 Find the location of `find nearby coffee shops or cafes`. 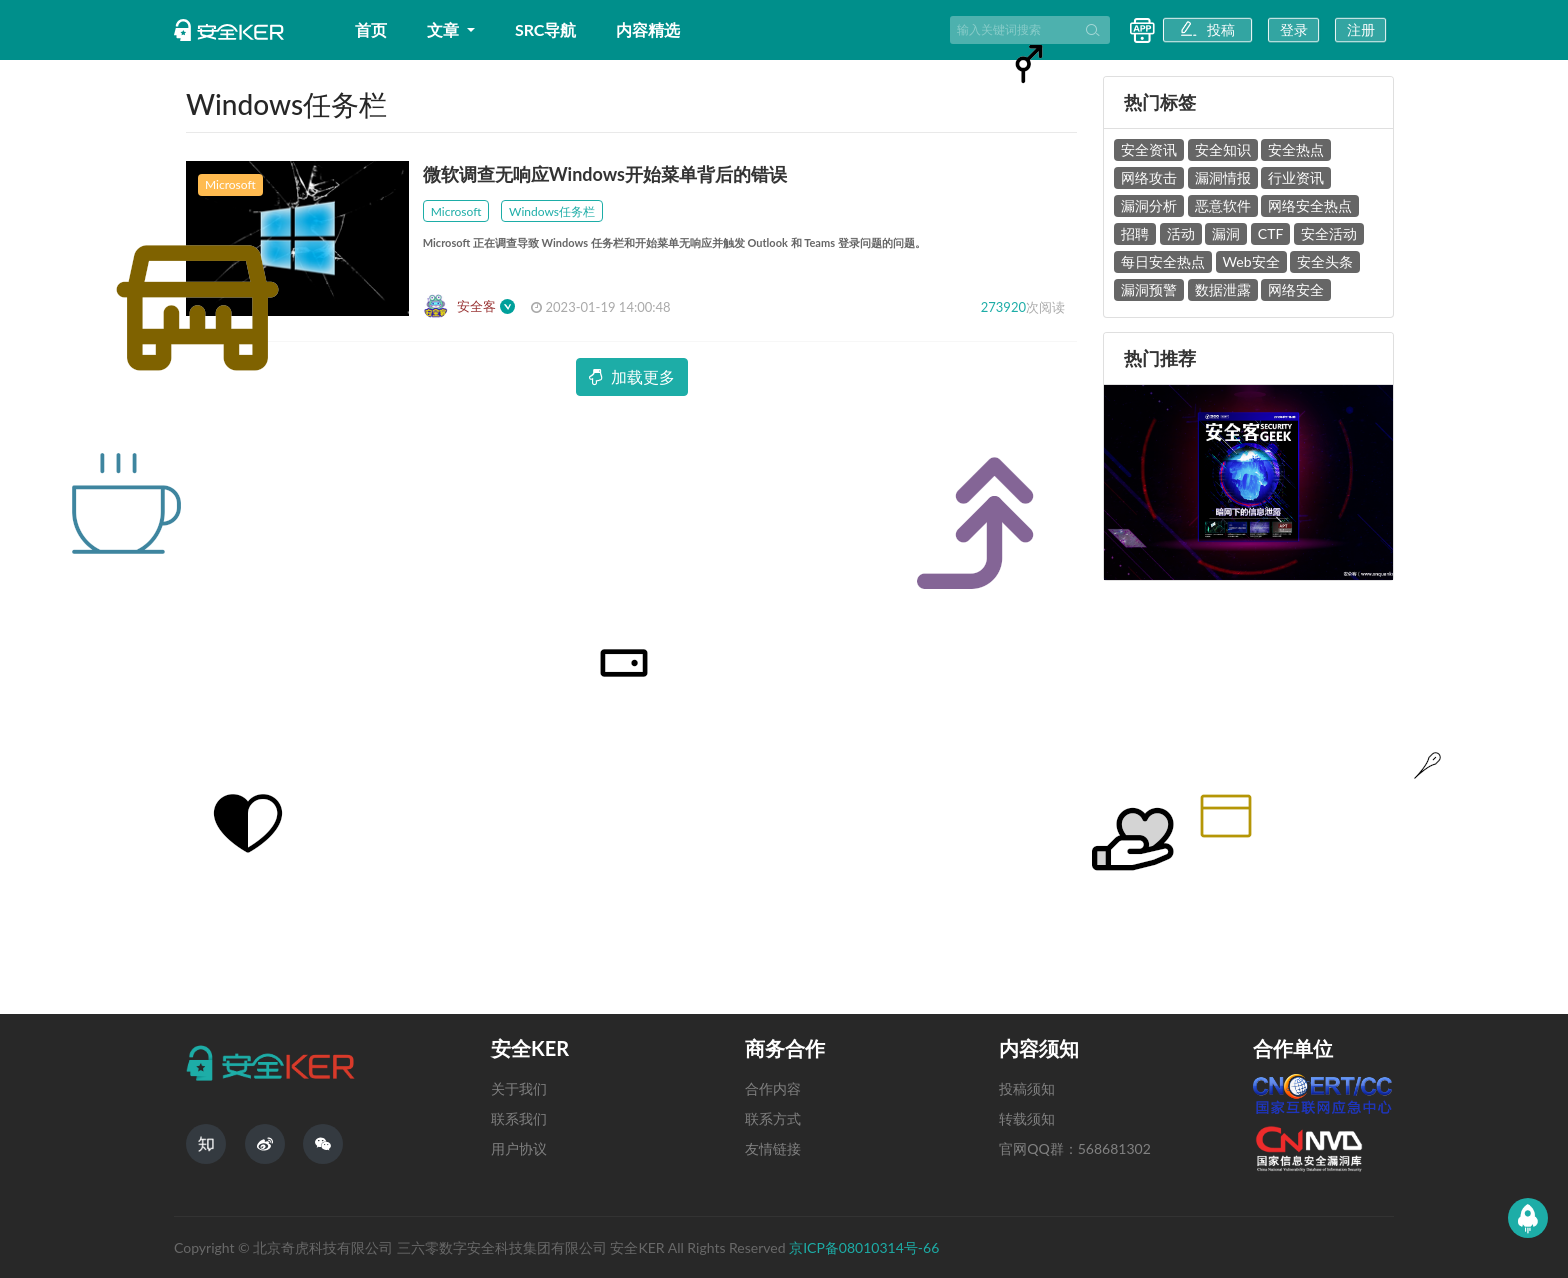

find nearby coffee shops or cafes is located at coordinates (122, 507).